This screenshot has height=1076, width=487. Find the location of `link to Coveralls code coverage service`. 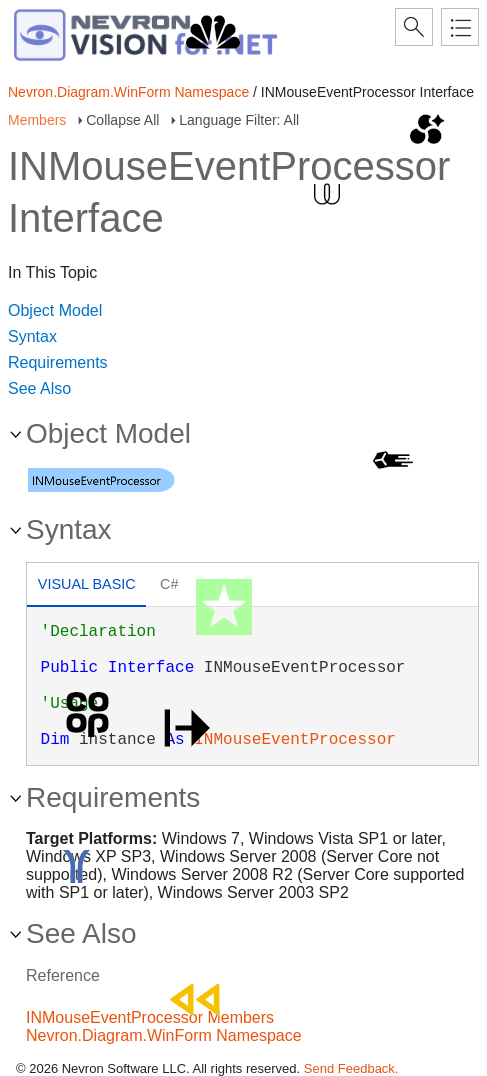

link to Coveralls code coverage service is located at coordinates (224, 607).